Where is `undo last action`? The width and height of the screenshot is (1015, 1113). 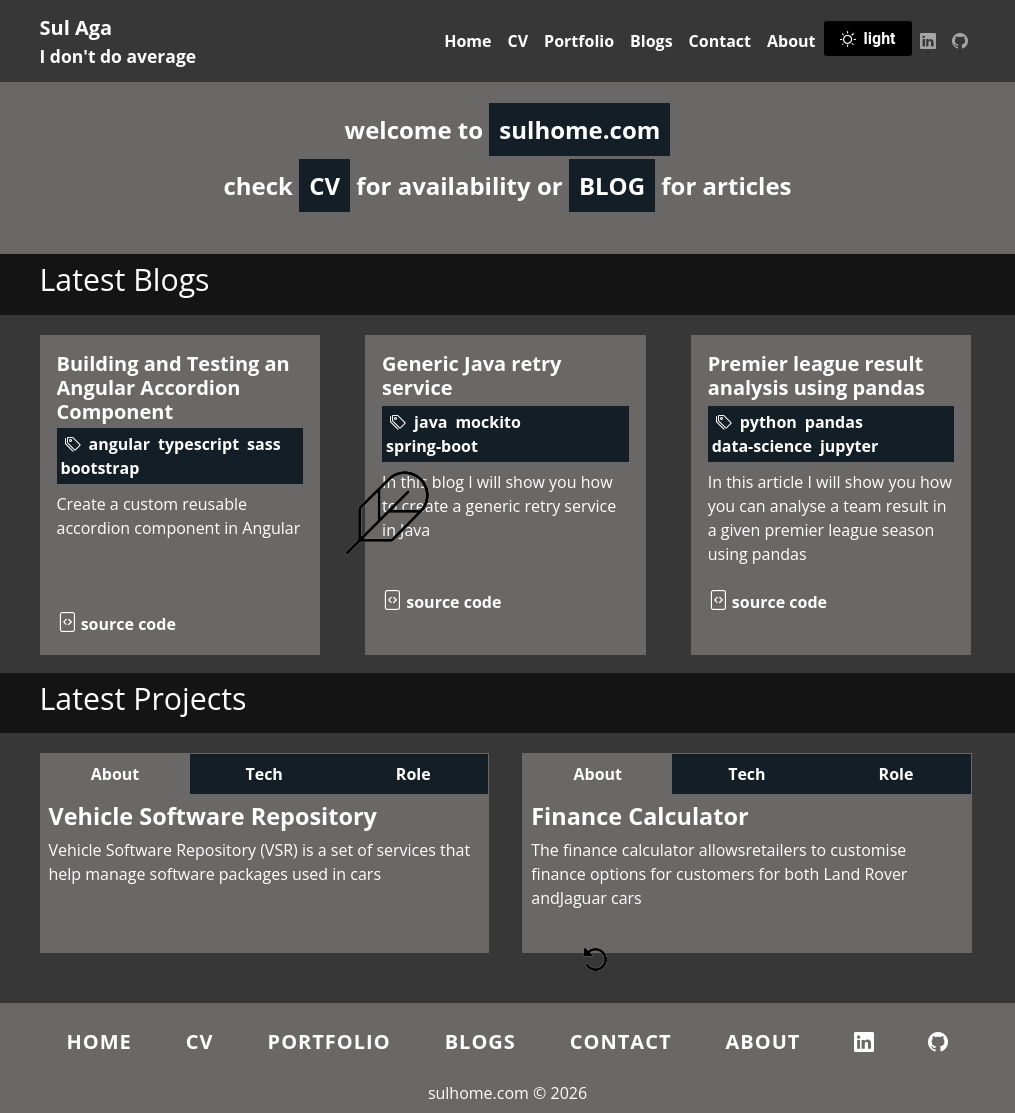 undo last action is located at coordinates (595, 959).